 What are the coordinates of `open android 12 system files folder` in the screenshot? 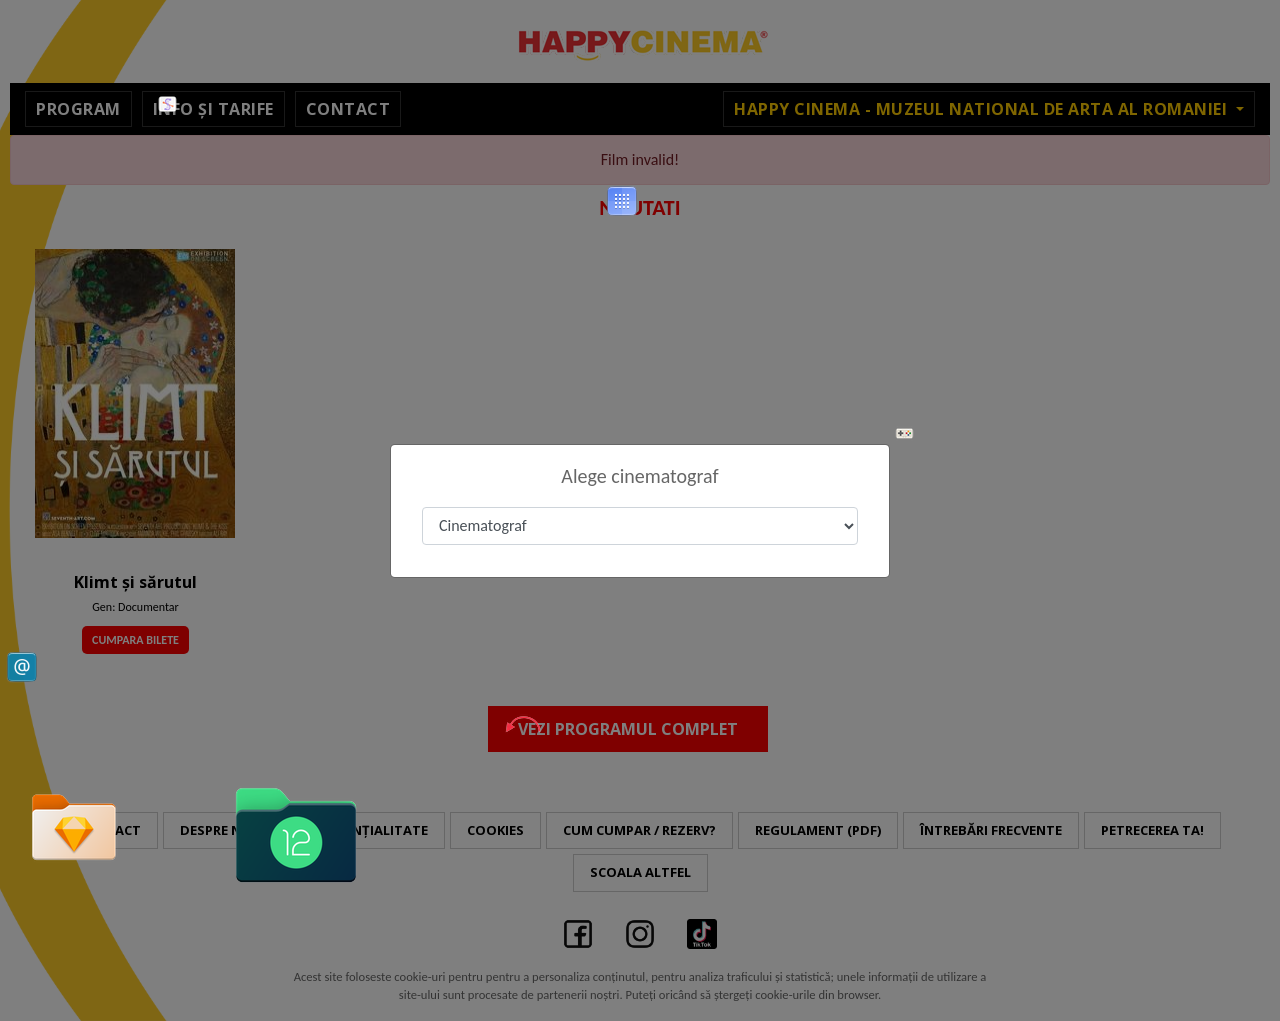 It's located at (295, 838).